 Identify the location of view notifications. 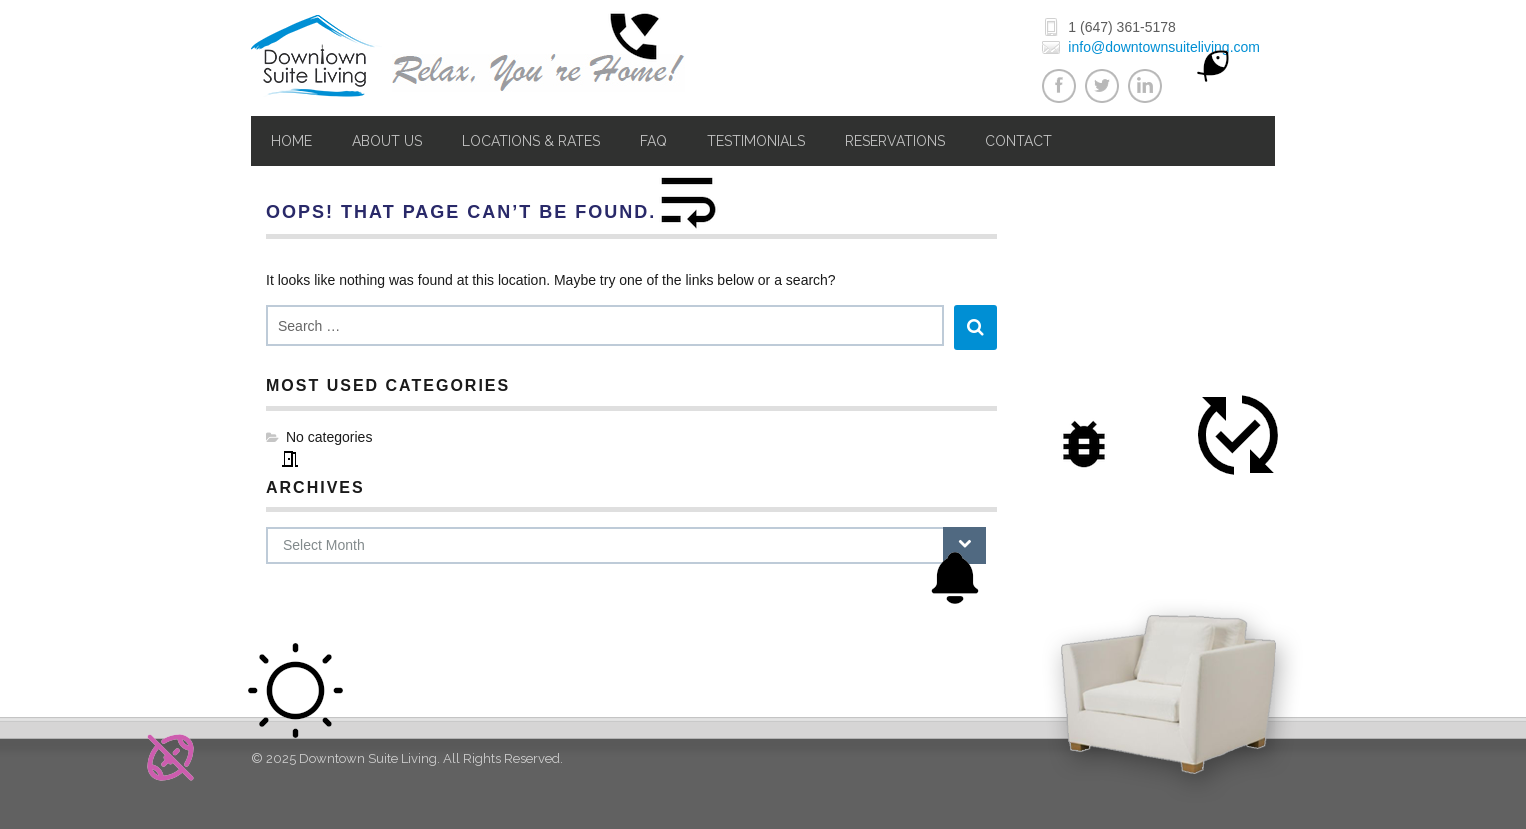
(955, 578).